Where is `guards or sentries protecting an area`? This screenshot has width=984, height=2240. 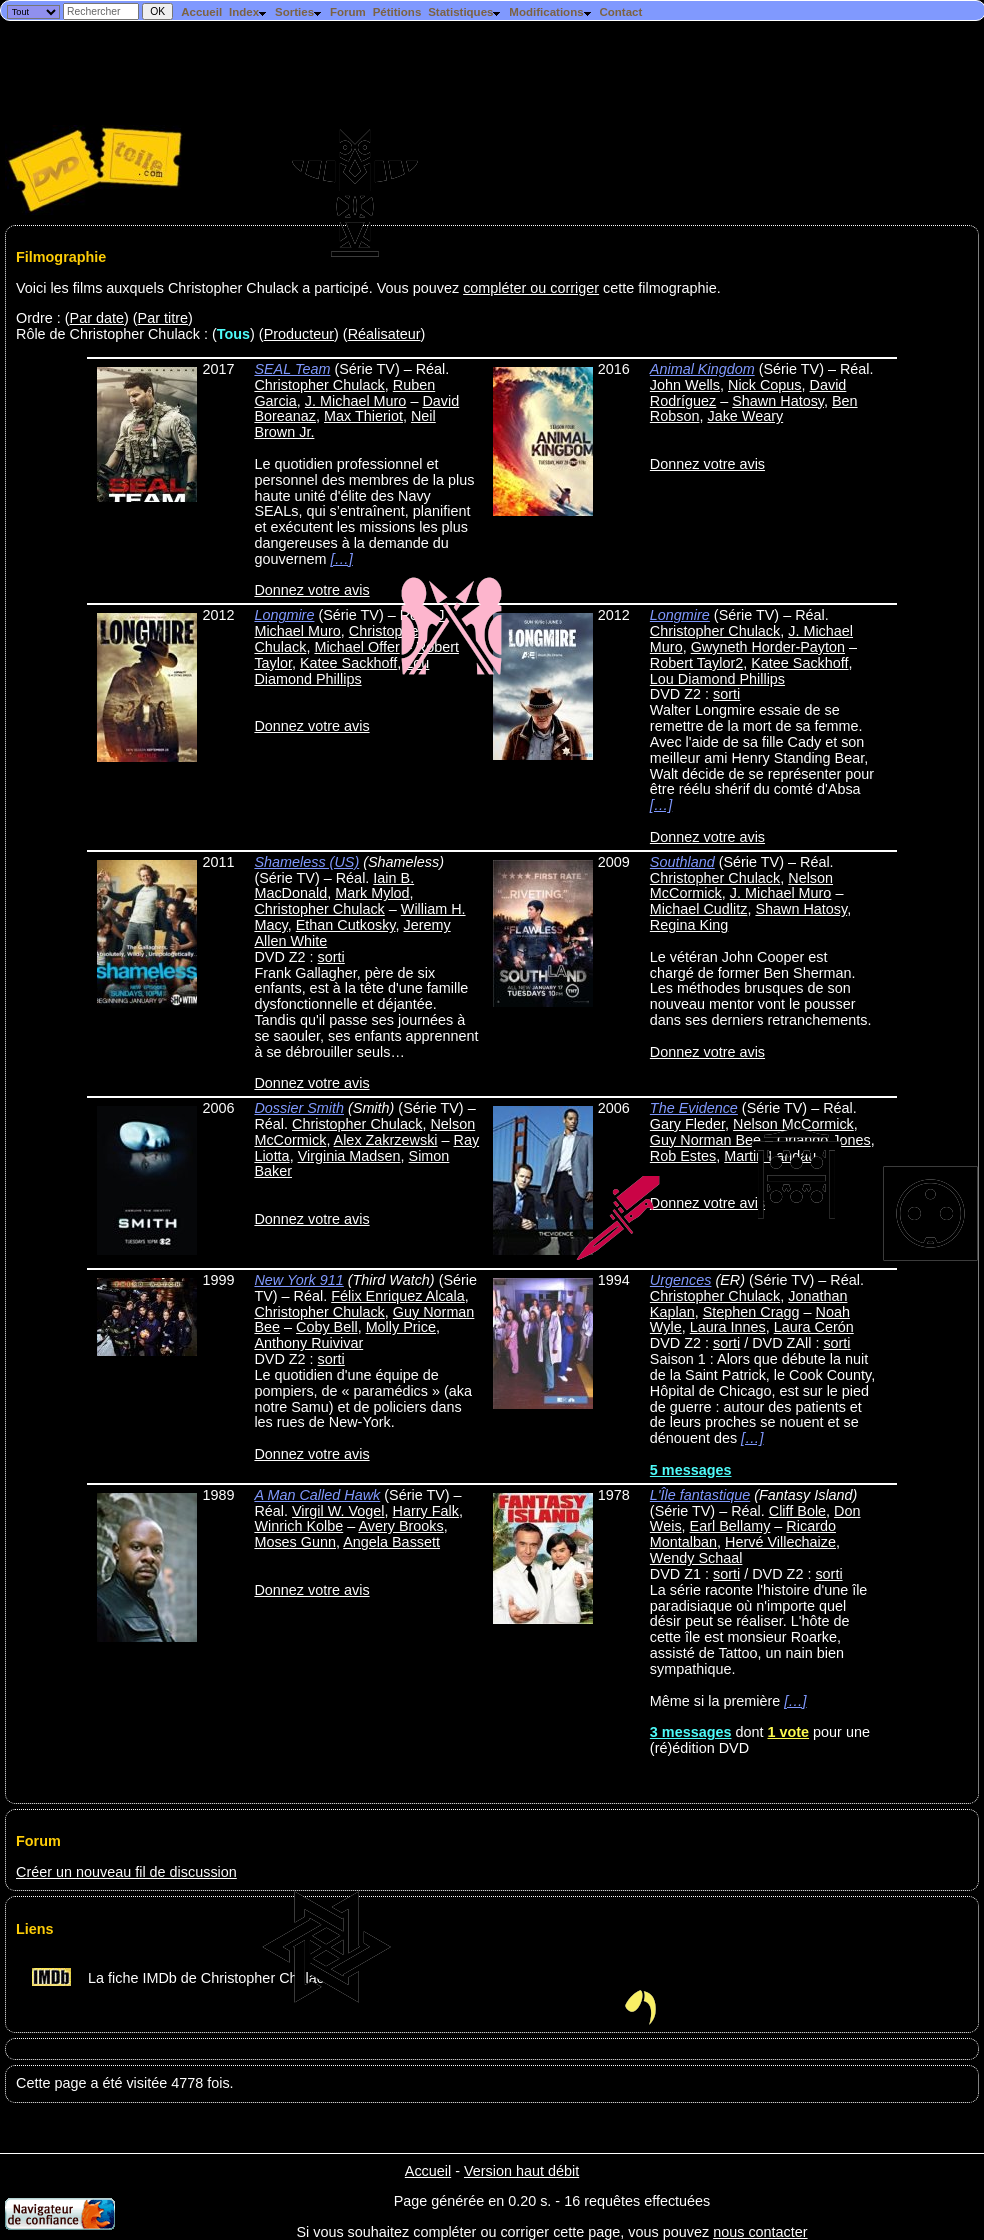
guards or sentries protecting an area is located at coordinates (451, 624).